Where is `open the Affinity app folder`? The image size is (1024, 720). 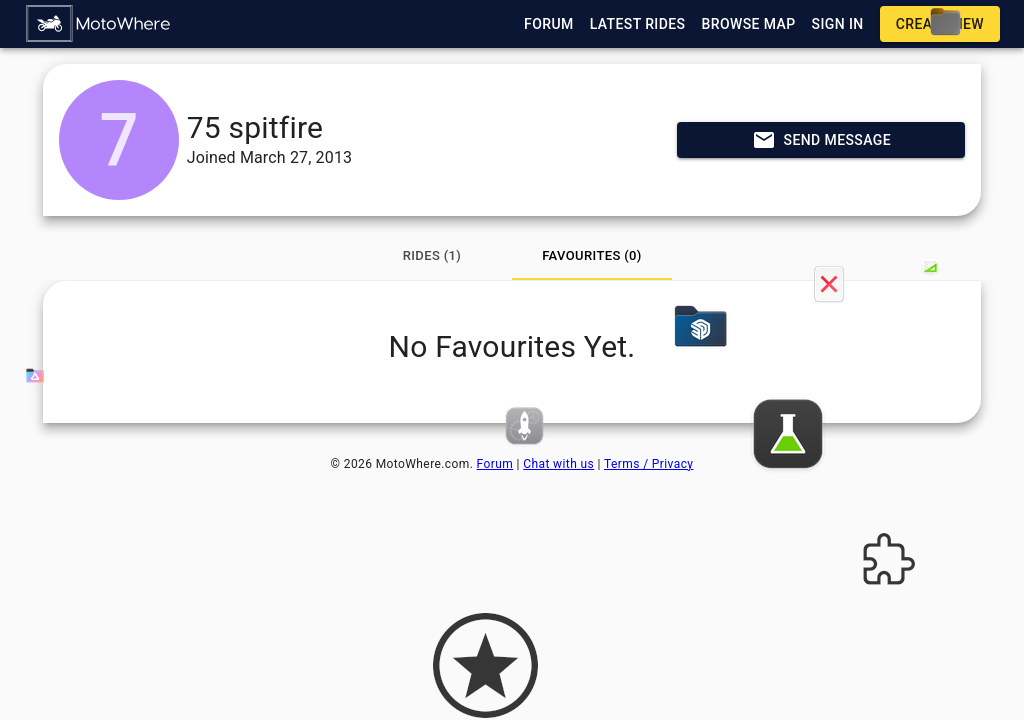 open the Affinity app folder is located at coordinates (35, 376).